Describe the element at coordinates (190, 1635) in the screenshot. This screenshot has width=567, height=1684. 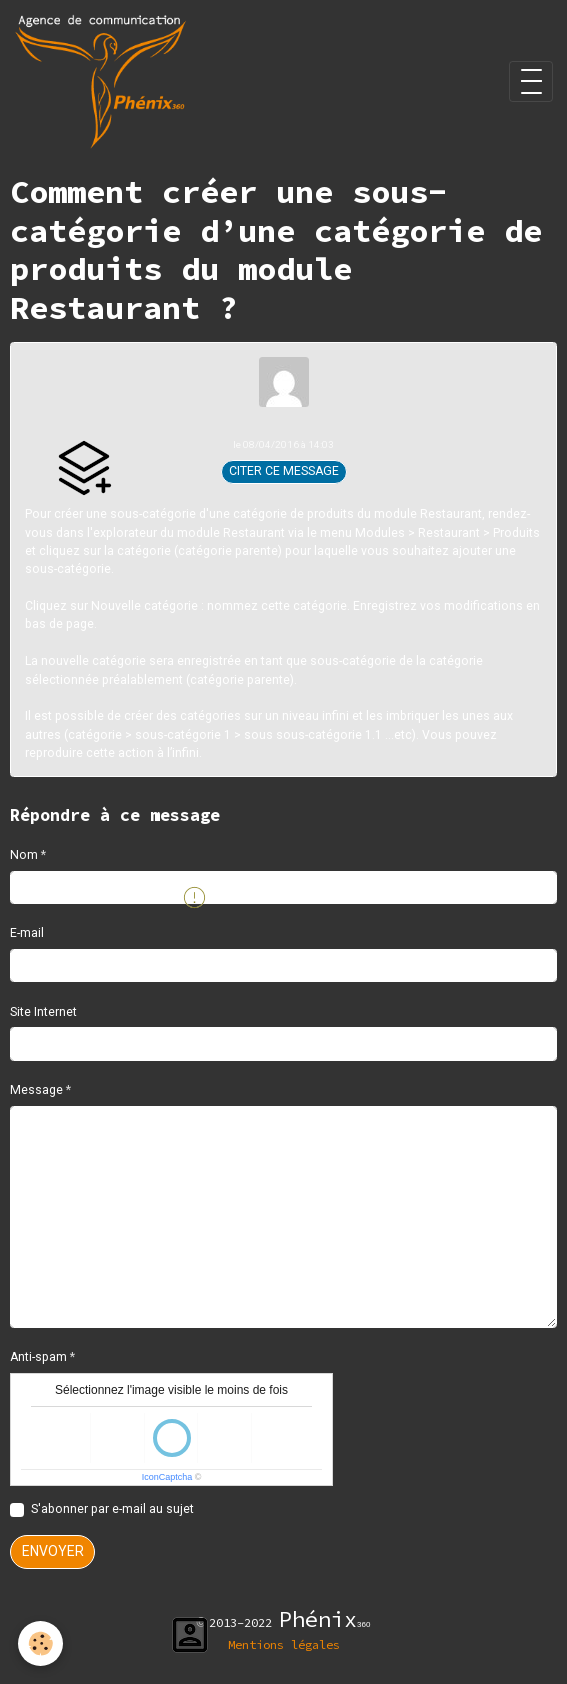
I see `access your account or profile settings` at that location.